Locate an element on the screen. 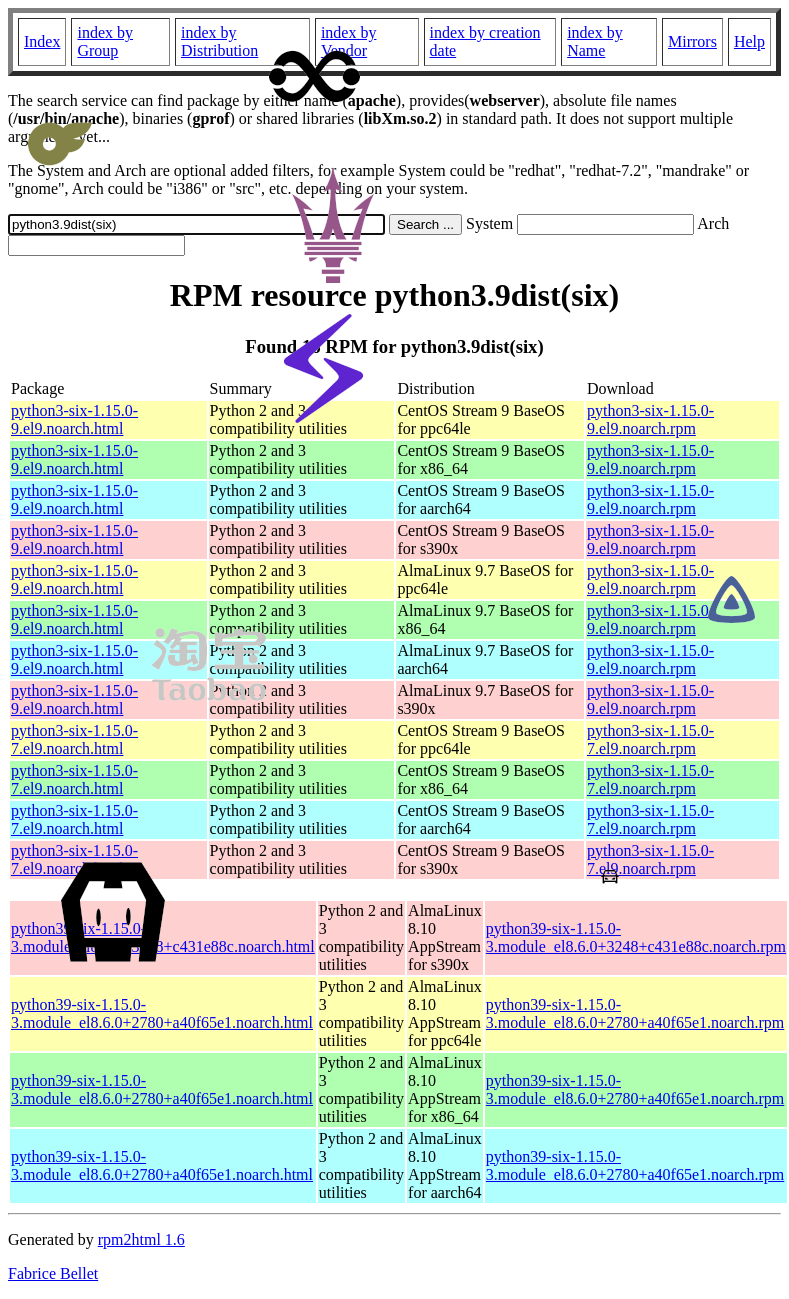 This screenshot has height=1299, width=789. maserati brand logo is located at coordinates (333, 225).